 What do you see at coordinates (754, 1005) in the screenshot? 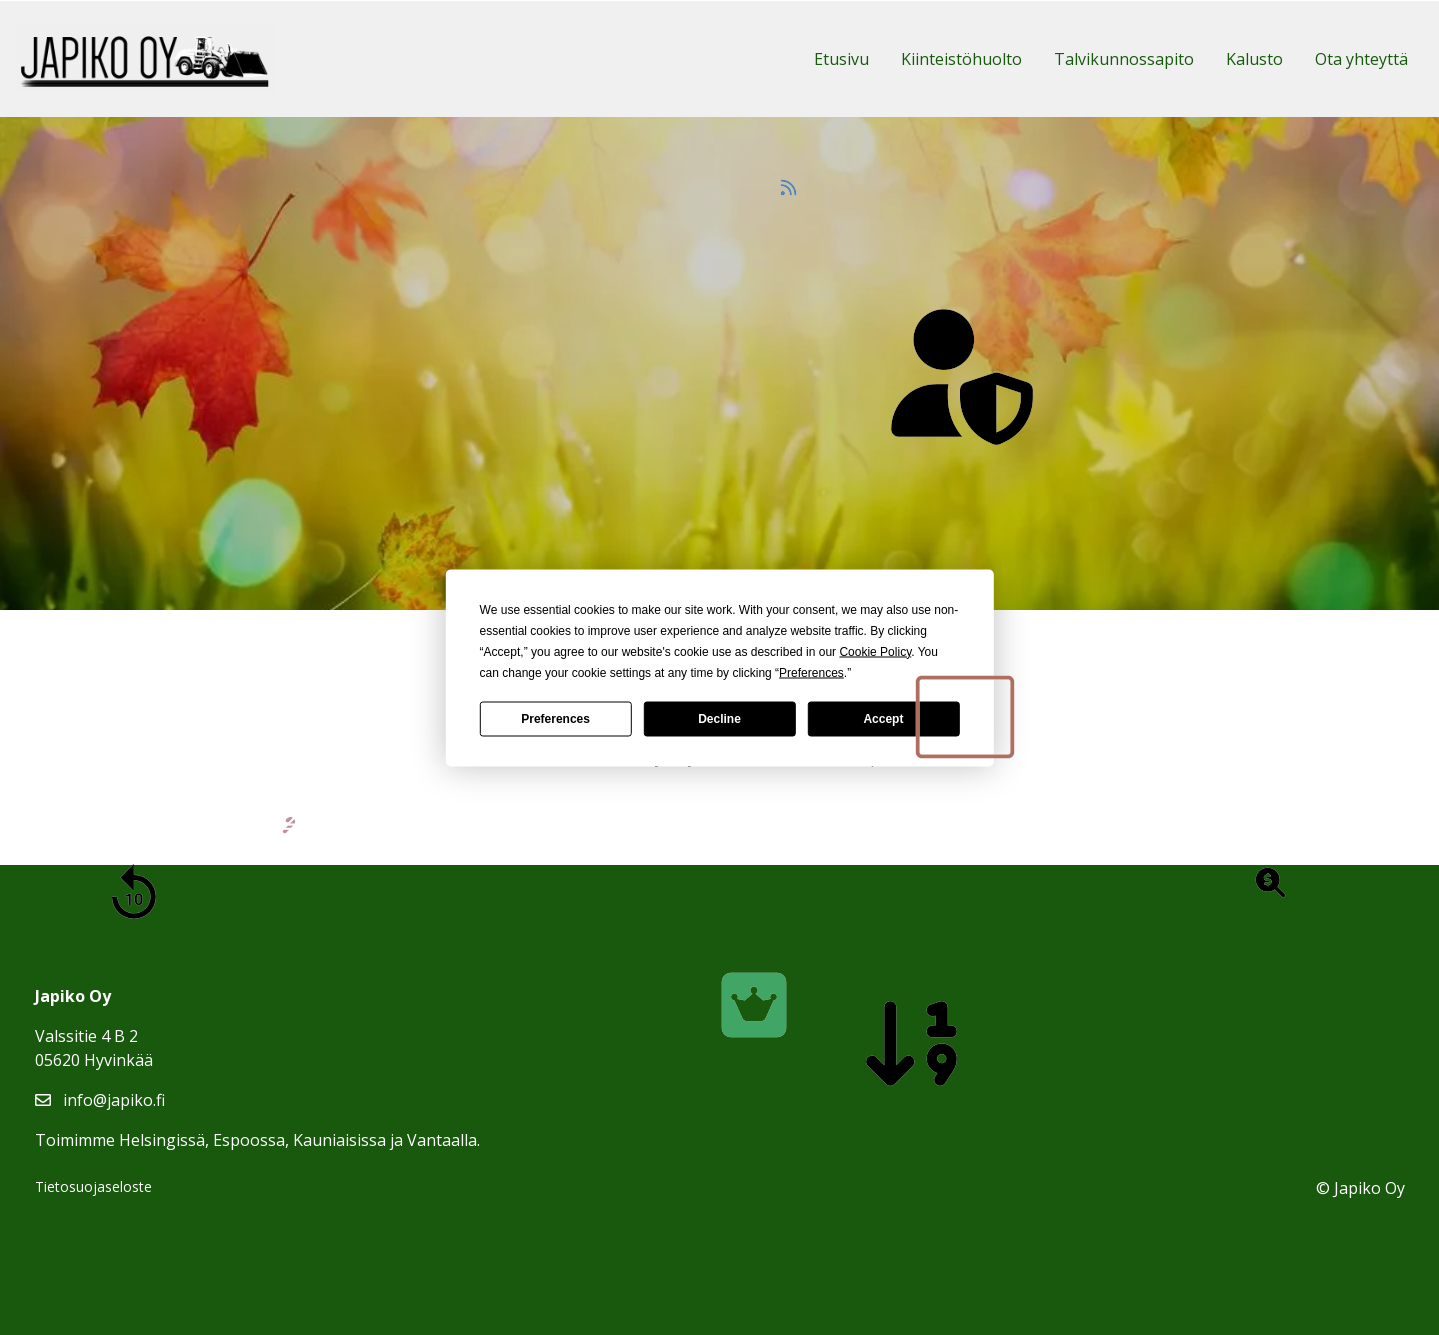
I see `web awesome brand logo` at bounding box center [754, 1005].